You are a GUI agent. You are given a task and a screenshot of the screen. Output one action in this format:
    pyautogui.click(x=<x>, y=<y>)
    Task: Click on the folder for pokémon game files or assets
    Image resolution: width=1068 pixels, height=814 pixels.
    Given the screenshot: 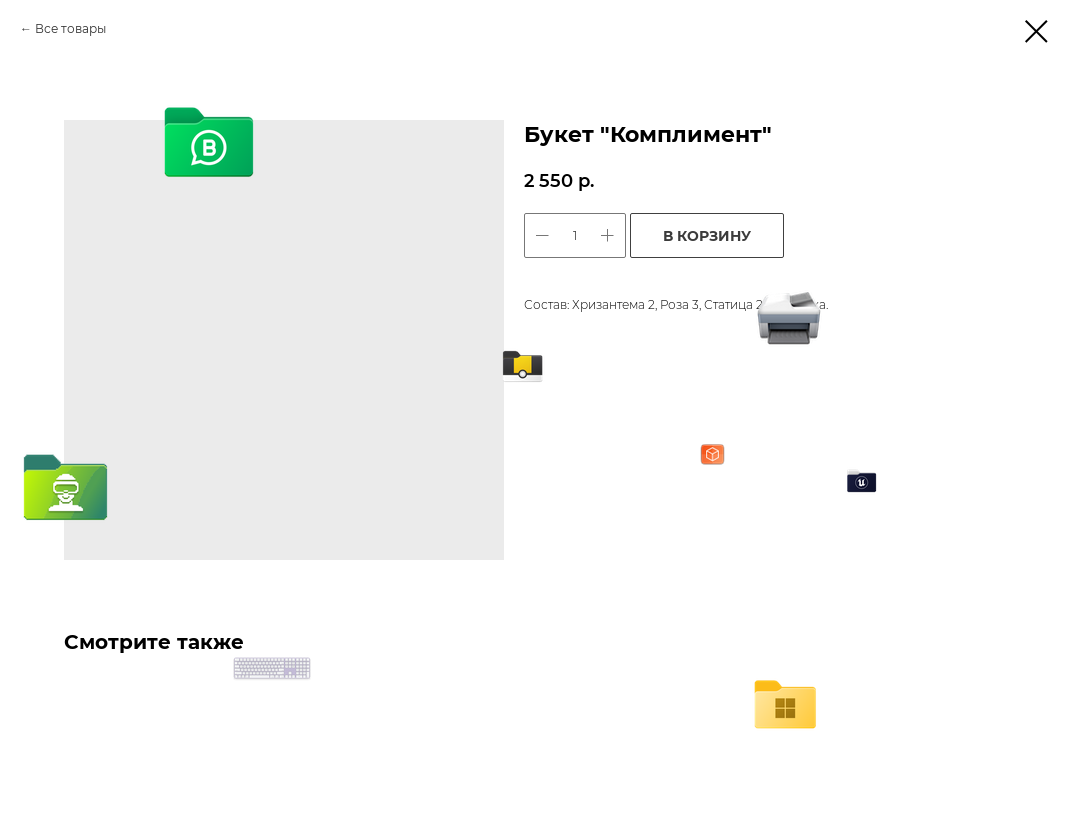 What is the action you would take?
    pyautogui.click(x=522, y=367)
    